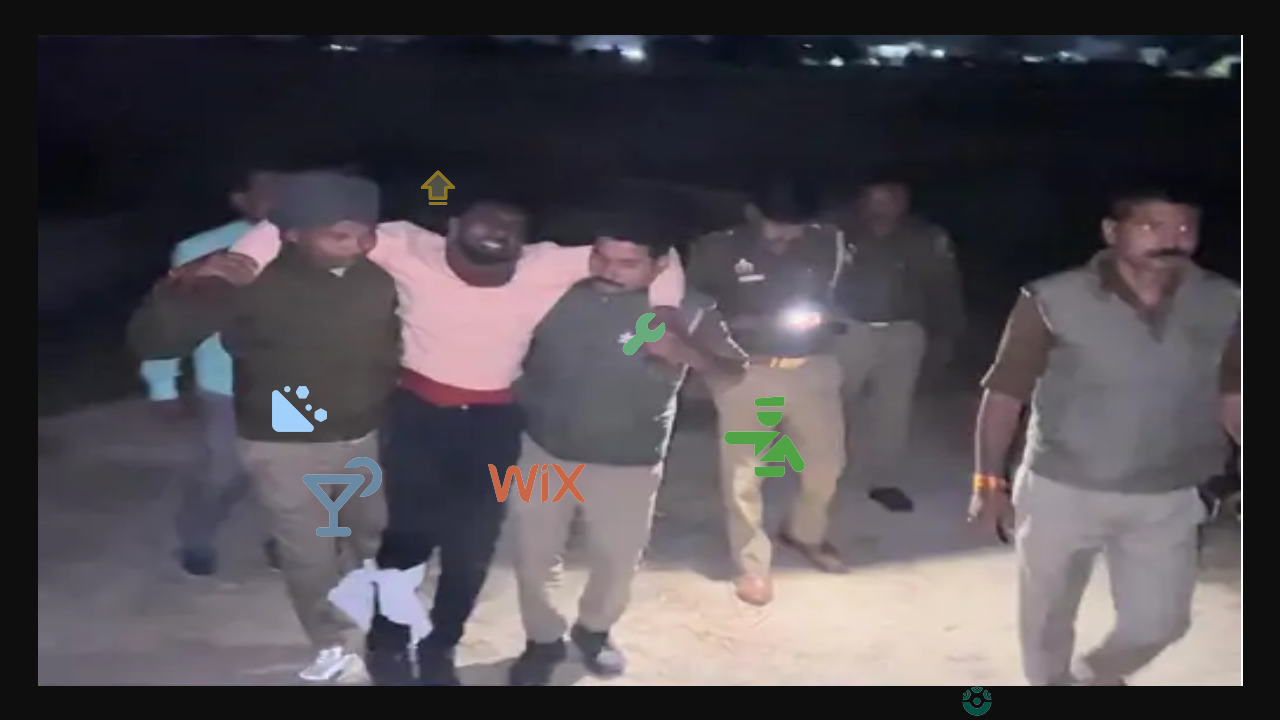 The height and width of the screenshot is (720, 1280). What do you see at coordinates (977, 701) in the screenshot?
I see `open screenpal screen recording app` at bounding box center [977, 701].